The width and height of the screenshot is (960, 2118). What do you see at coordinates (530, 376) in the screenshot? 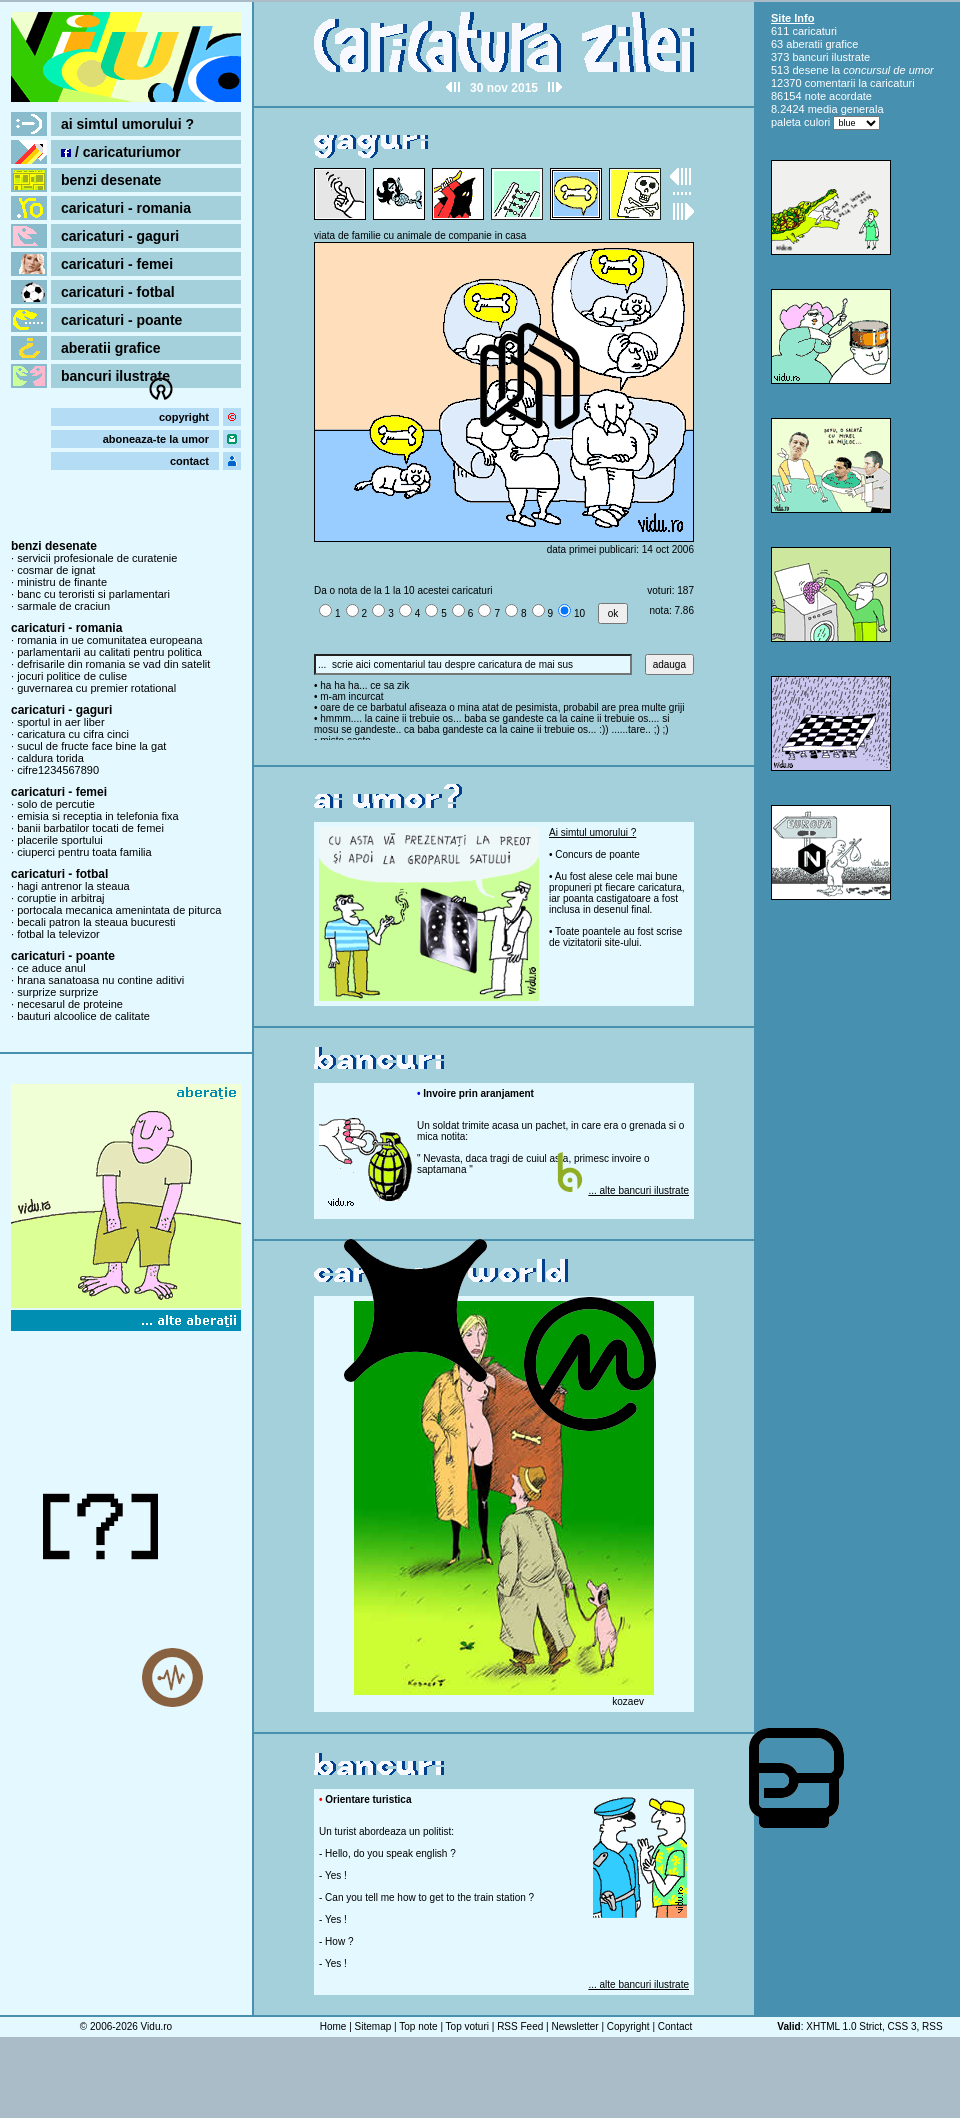
I see `nhost backend-as-a-service platform logo` at bounding box center [530, 376].